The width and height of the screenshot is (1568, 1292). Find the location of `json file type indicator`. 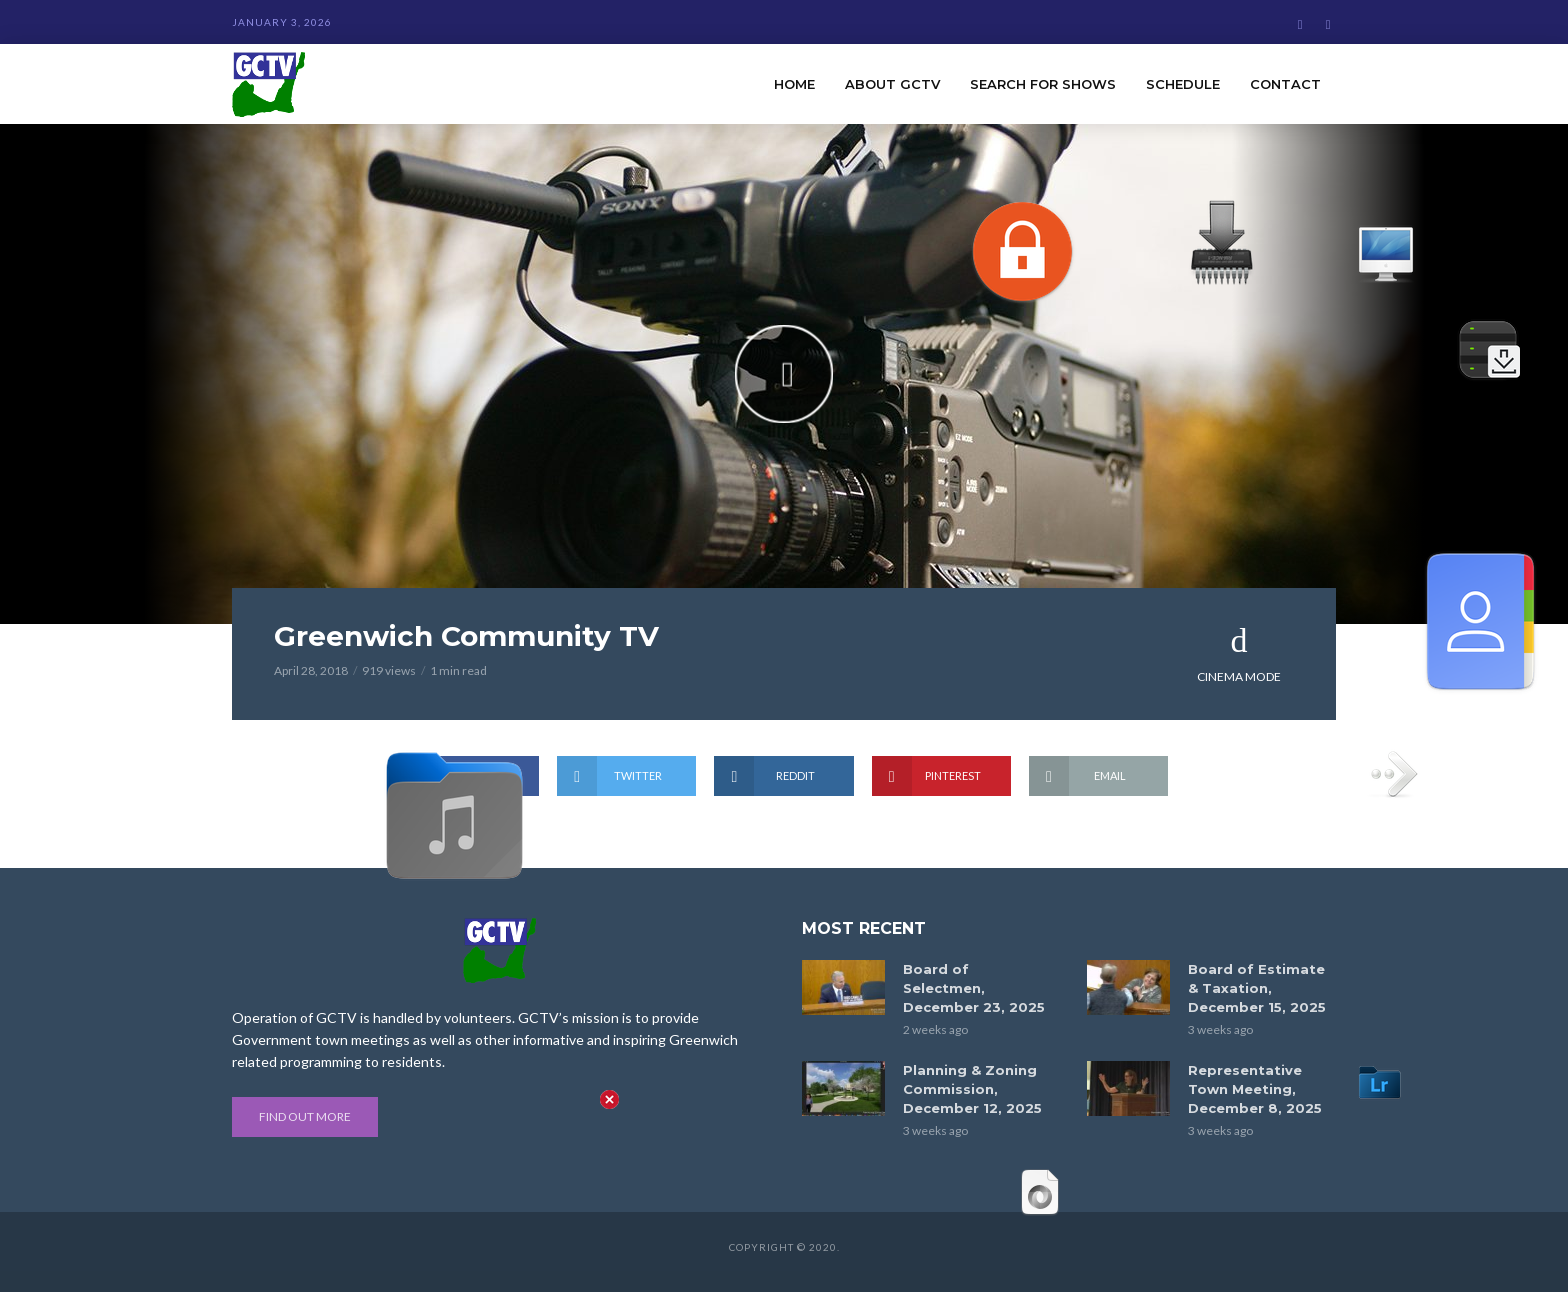

json file type indicator is located at coordinates (1040, 1192).